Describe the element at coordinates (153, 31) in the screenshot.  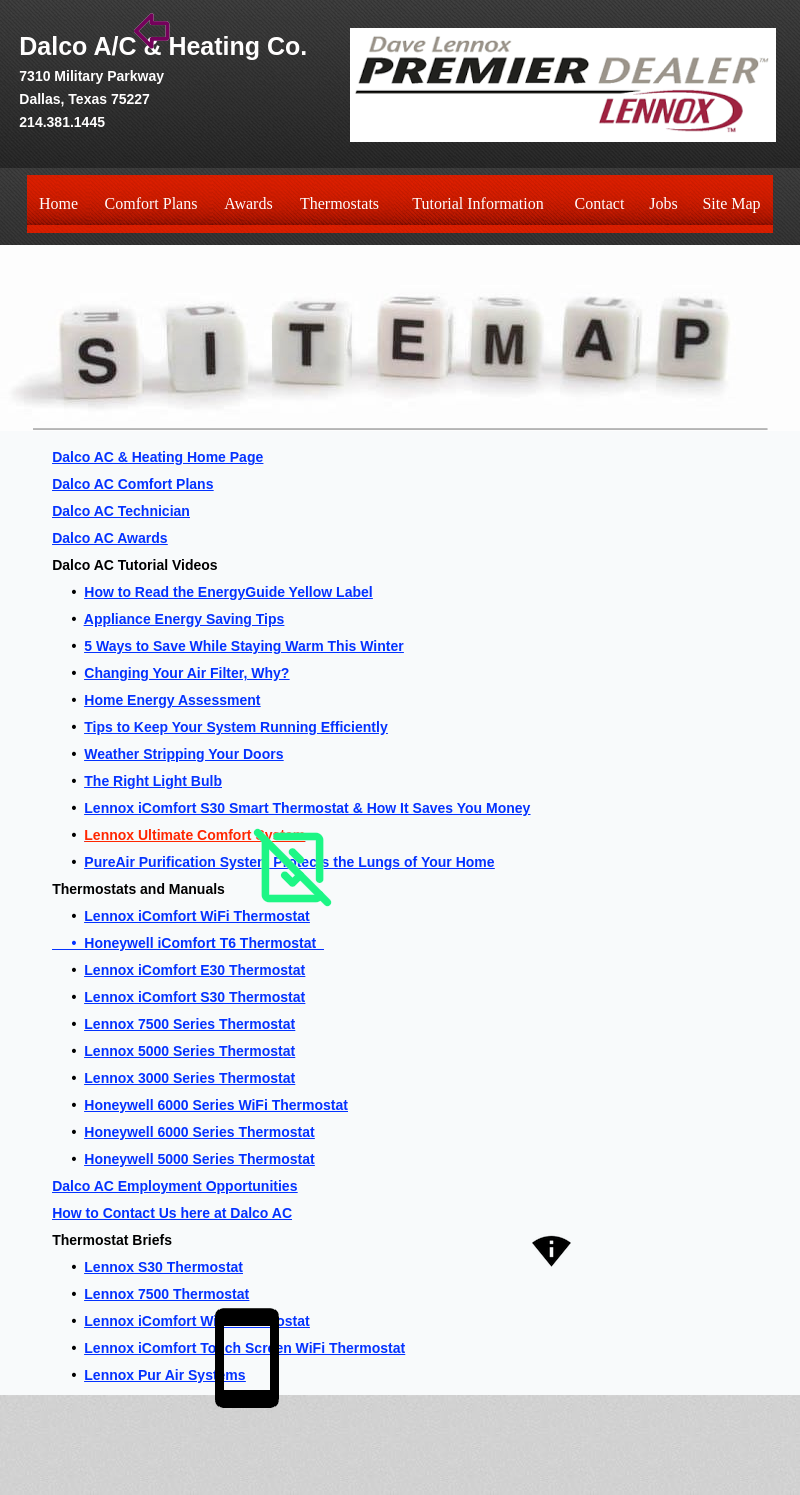
I see `go back to the previous screen` at that location.